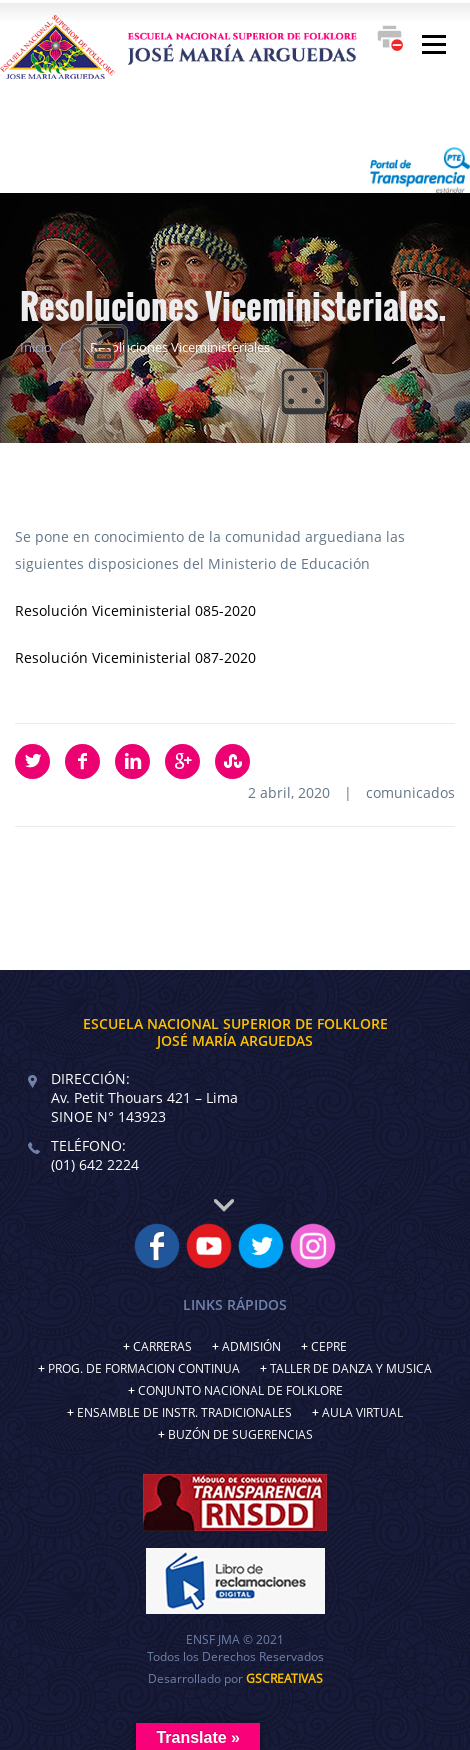 Image resolution: width=470 pixels, height=1750 pixels. What do you see at coordinates (304, 391) in the screenshot?
I see `launch tali dice game` at bounding box center [304, 391].